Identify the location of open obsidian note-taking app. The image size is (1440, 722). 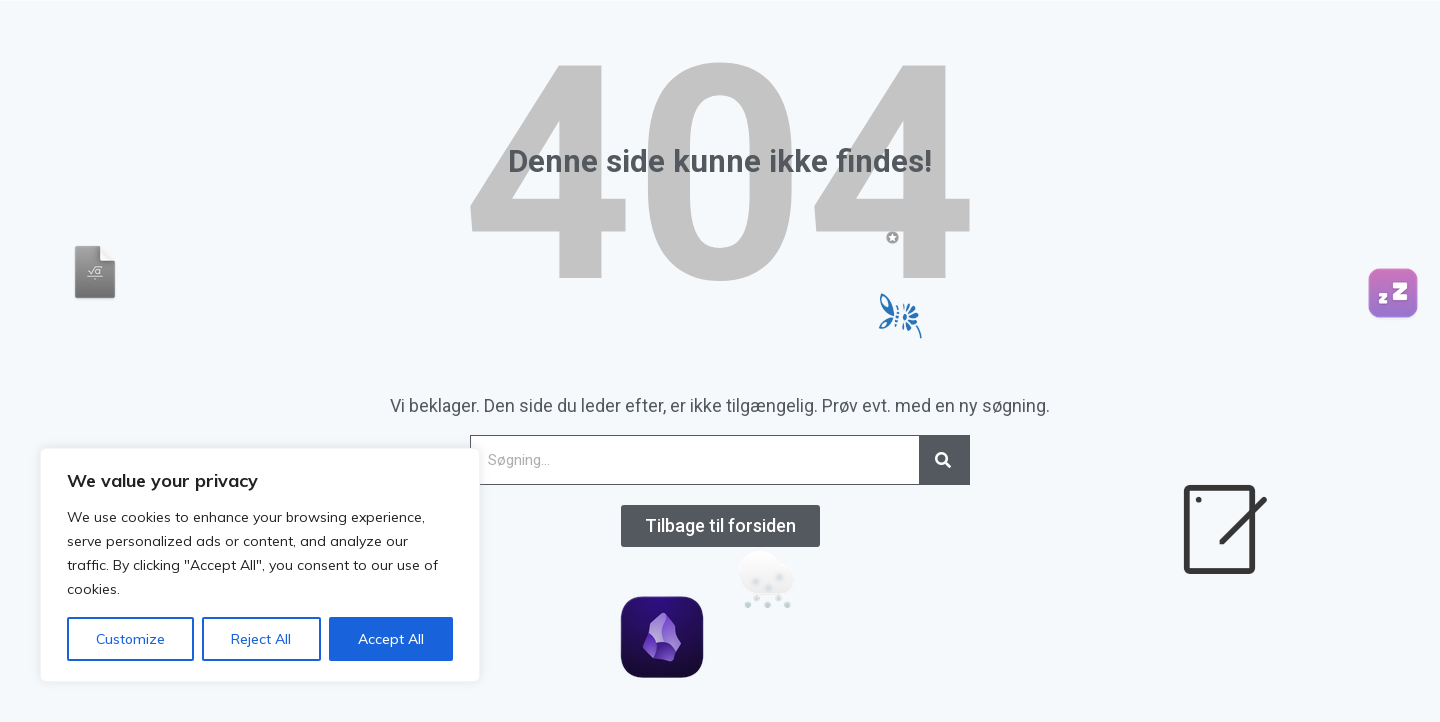
(662, 637).